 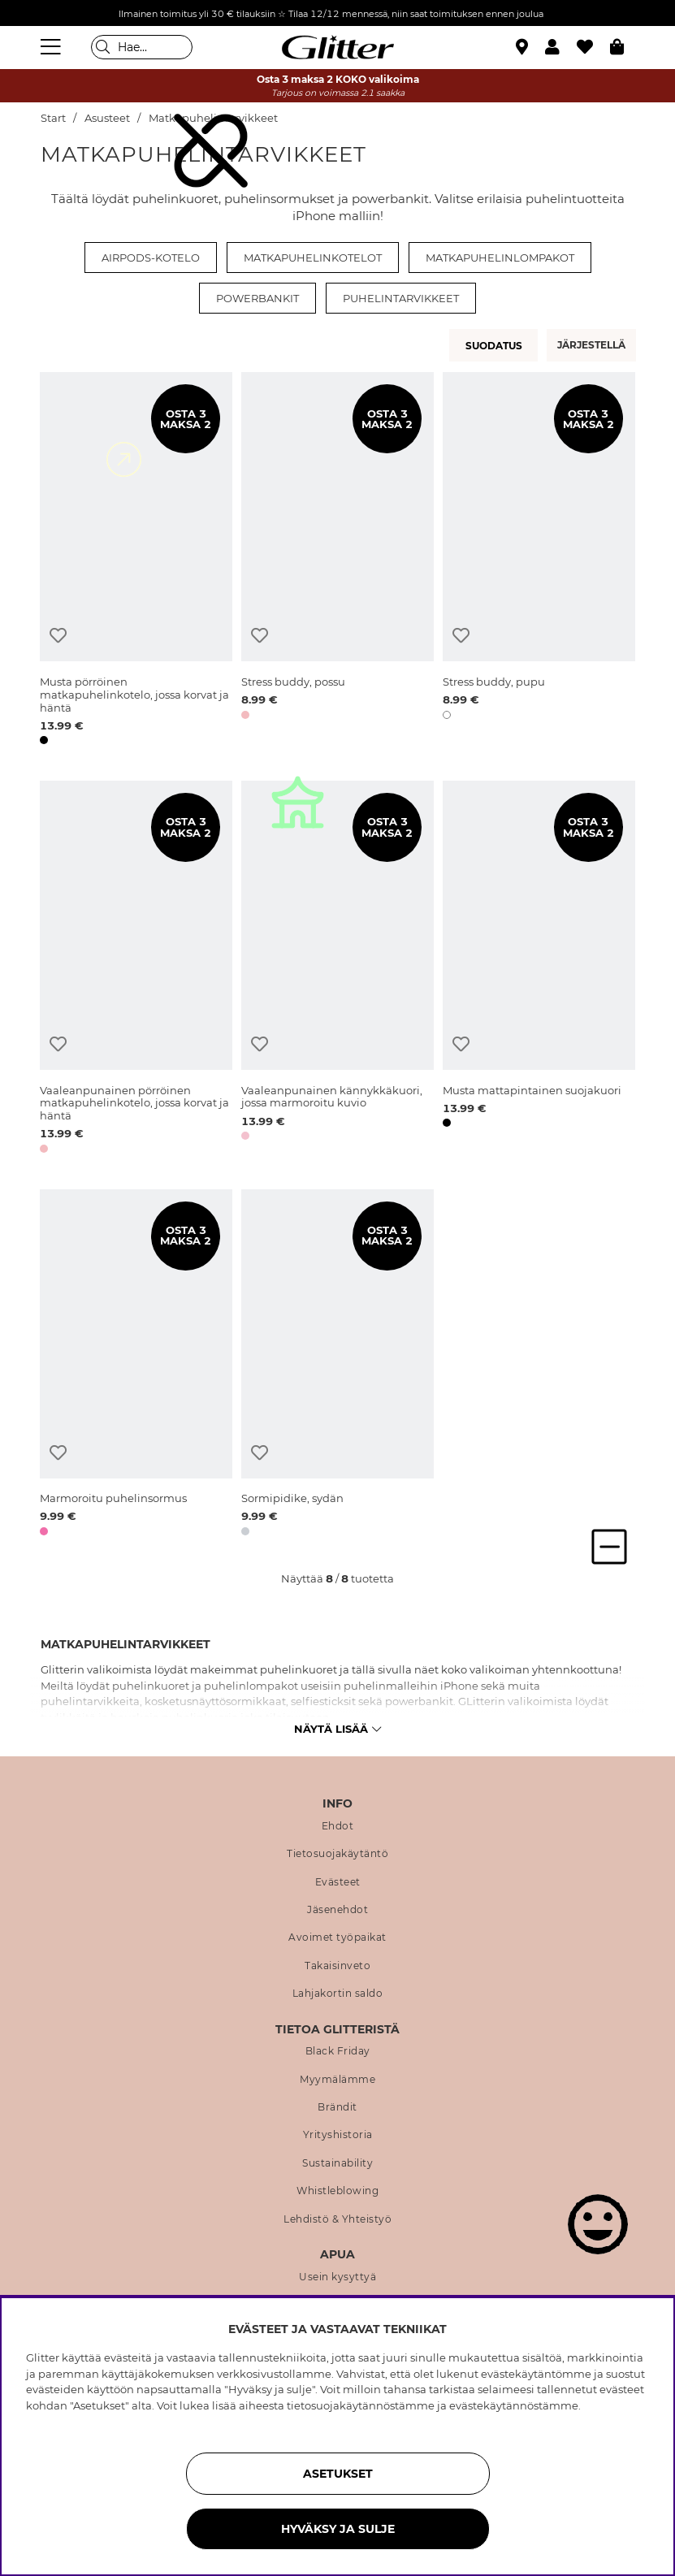 I want to click on open link in new tab or window, so click(x=123, y=459).